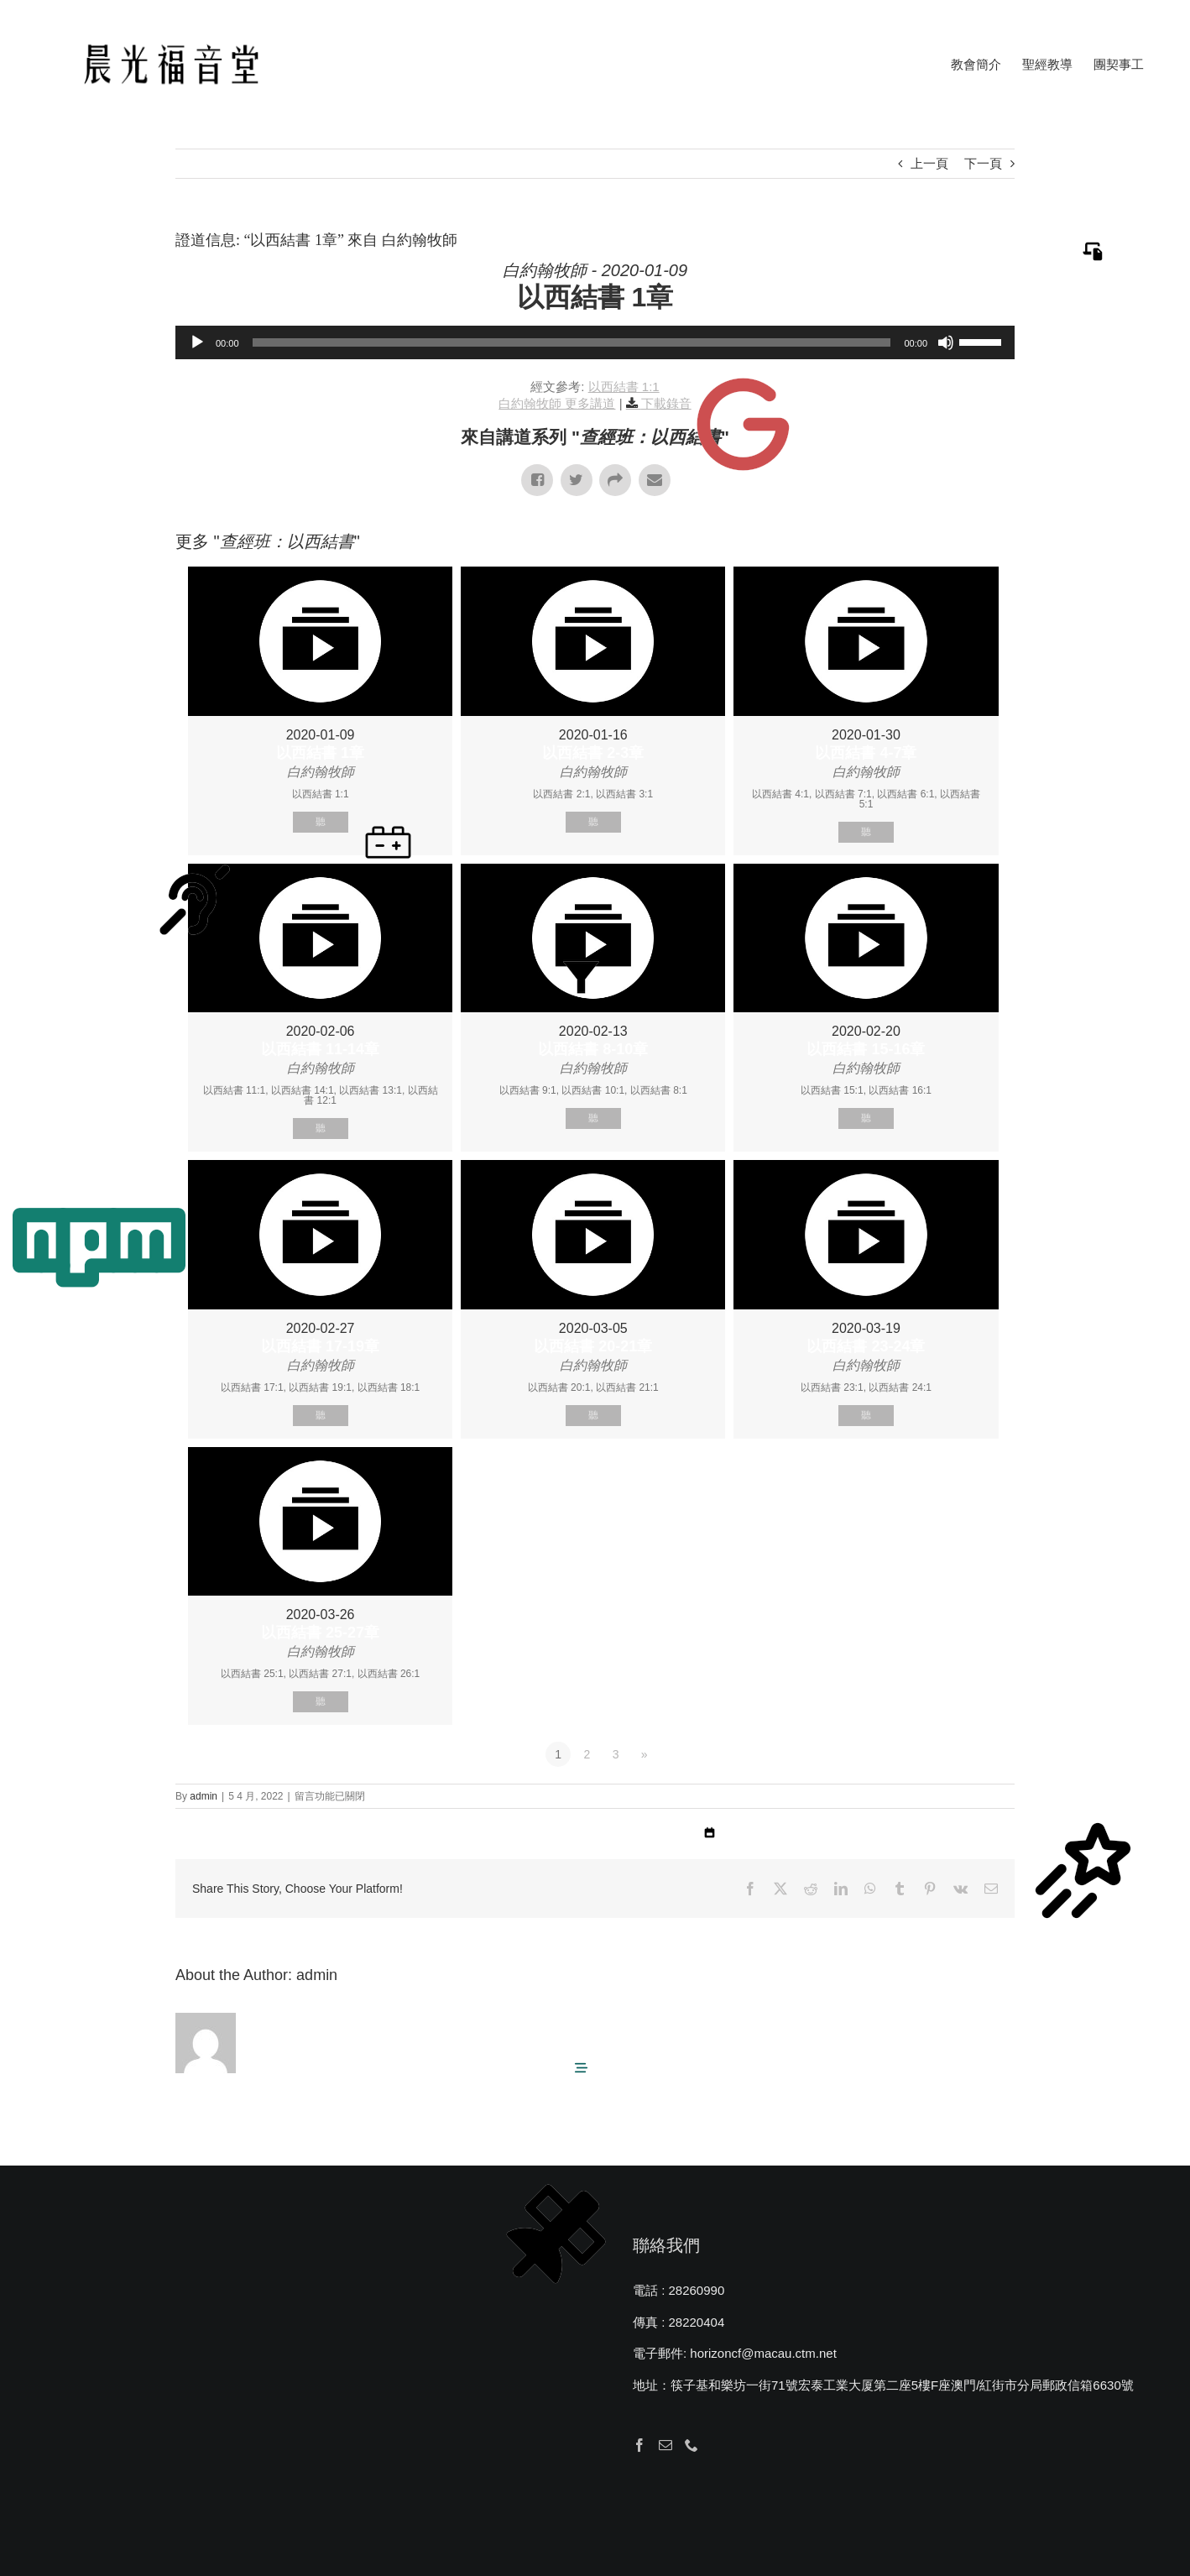  What do you see at coordinates (1093, 251) in the screenshot?
I see `access files on your computer` at bounding box center [1093, 251].